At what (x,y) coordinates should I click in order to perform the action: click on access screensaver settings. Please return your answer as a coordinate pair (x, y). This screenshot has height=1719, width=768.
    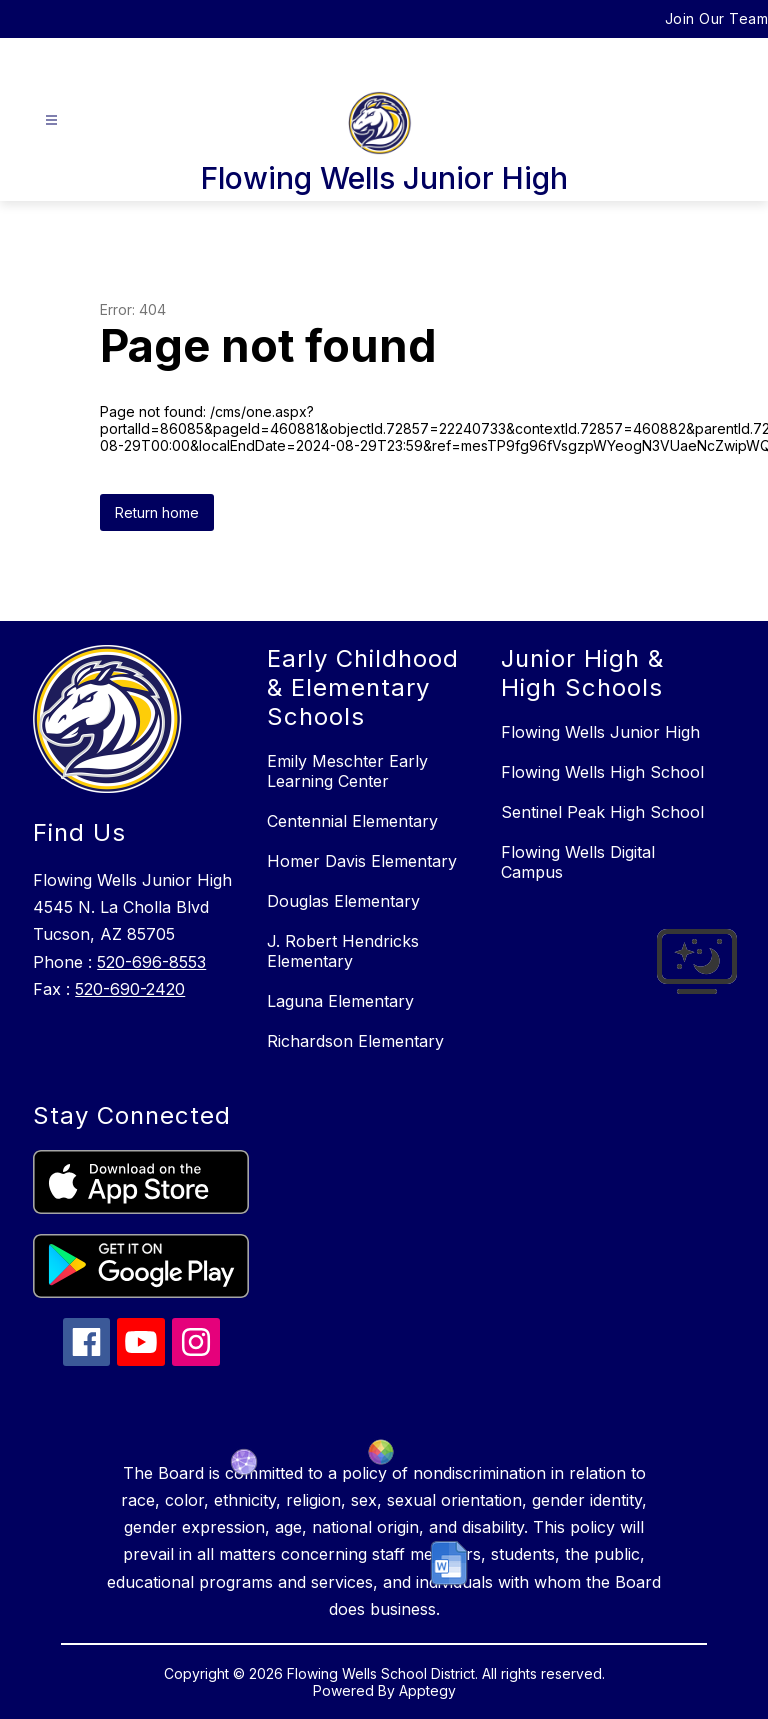
    Looking at the image, I should click on (697, 959).